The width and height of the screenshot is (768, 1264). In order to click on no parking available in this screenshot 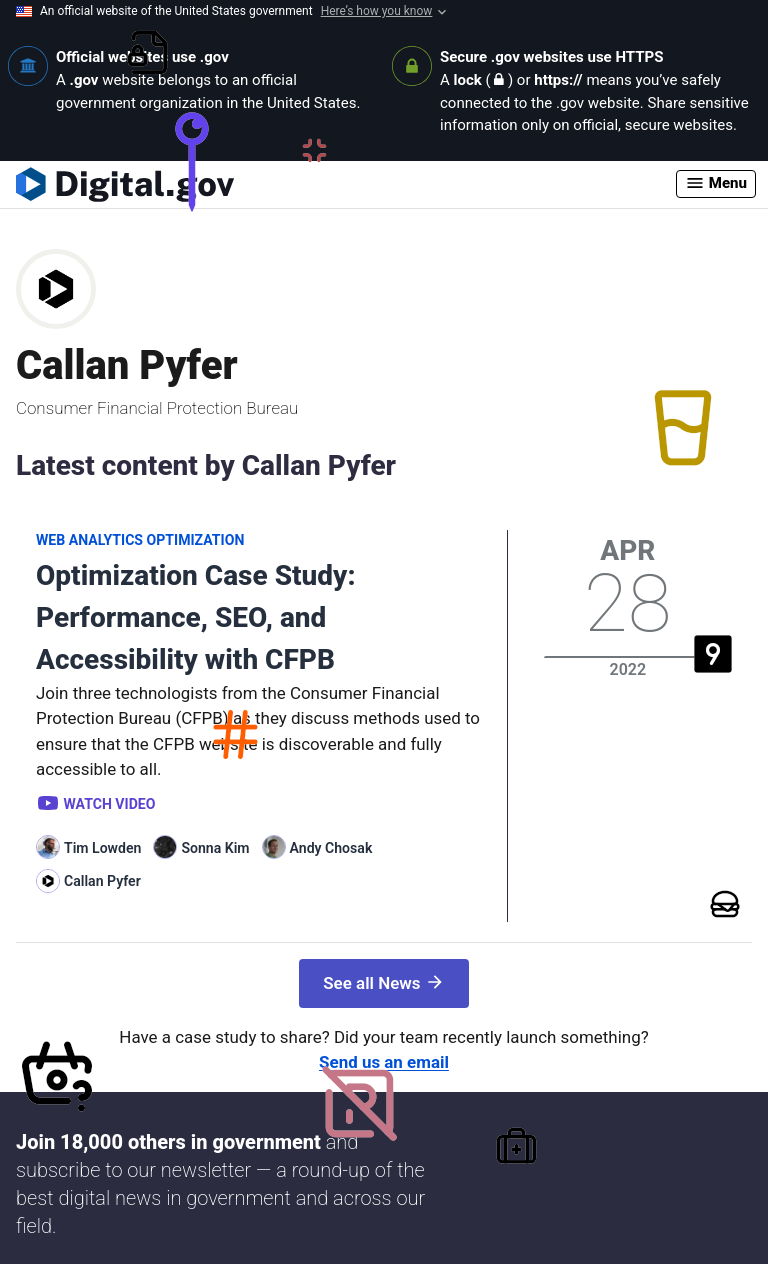, I will do `click(359, 1103)`.